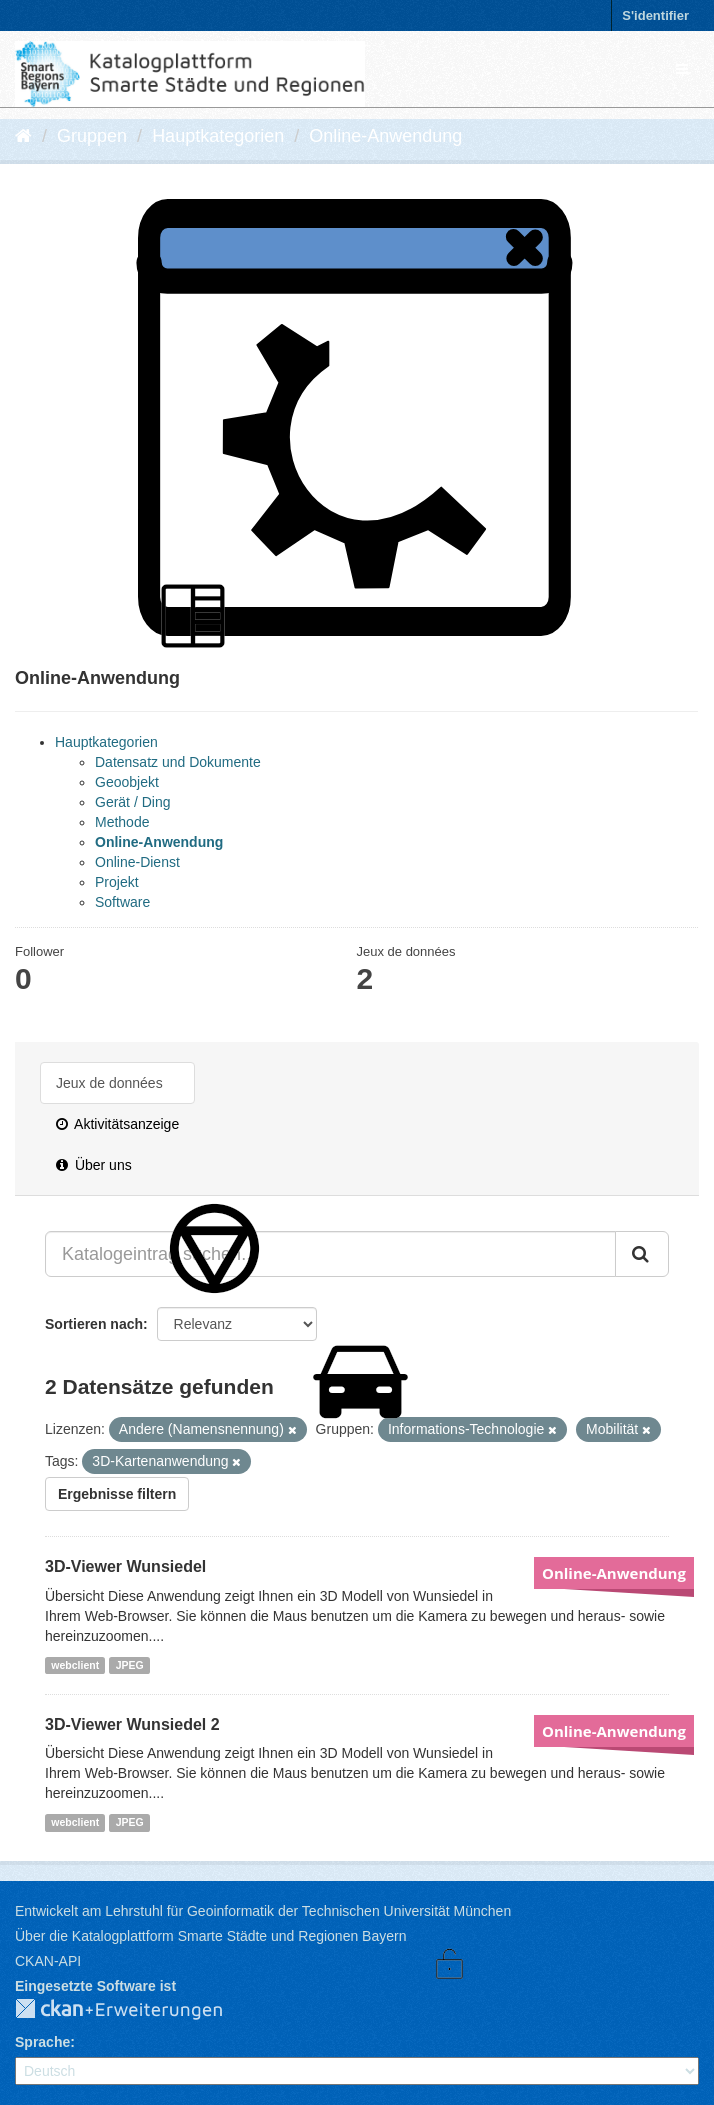 The image size is (714, 2105). I want to click on toggle half-screen or split view mode, so click(193, 616).